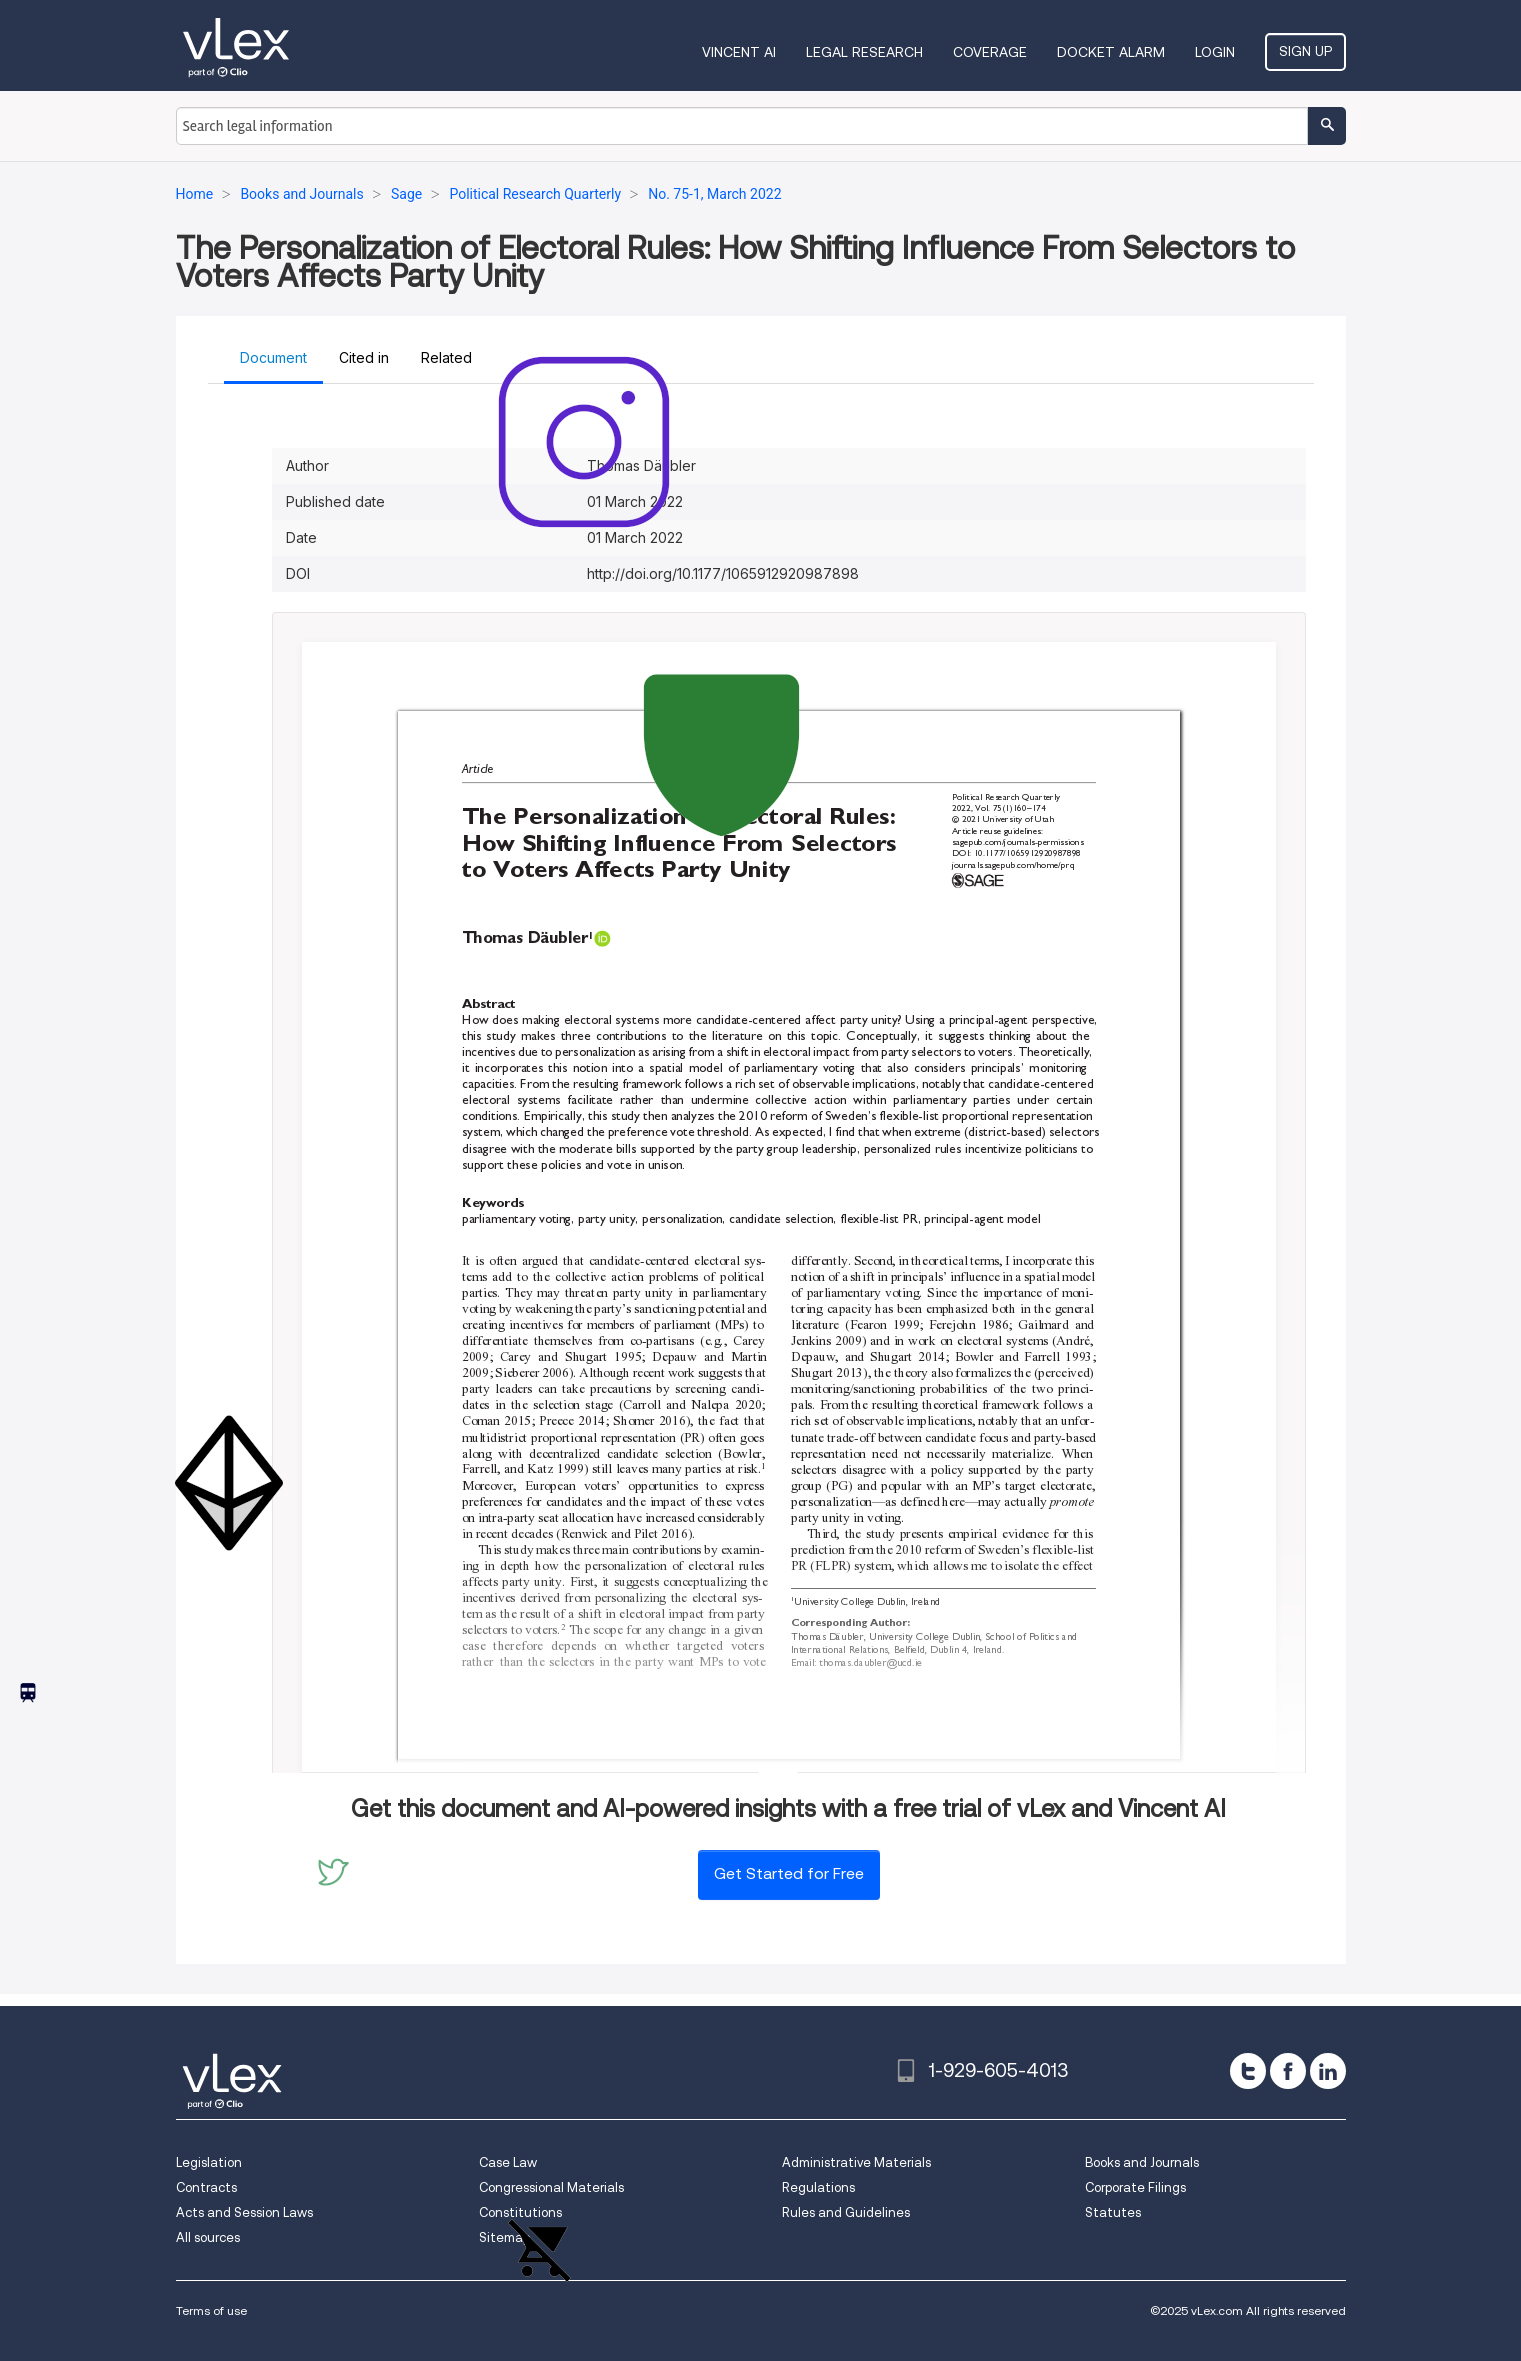 The height and width of the screenshot is (2361, 1521). I want to click on access train schedules or railway information, so click(28, 1692).